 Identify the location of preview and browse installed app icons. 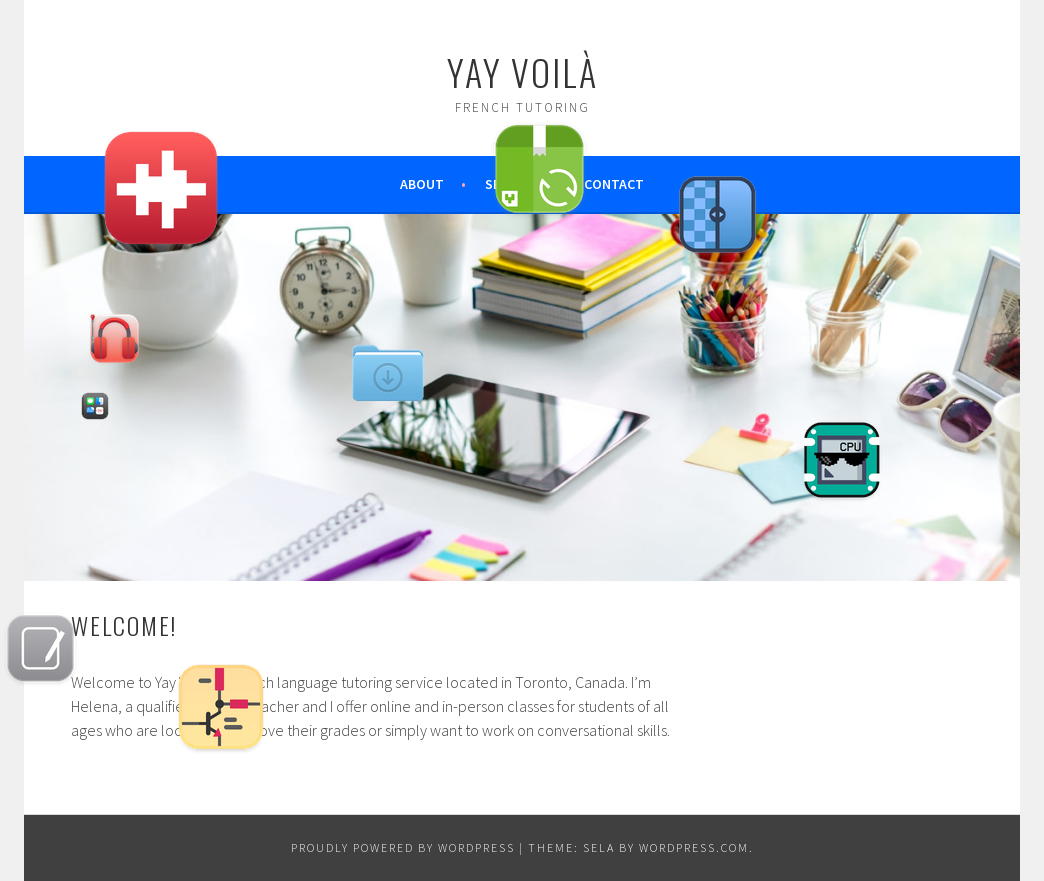
(95, 406).